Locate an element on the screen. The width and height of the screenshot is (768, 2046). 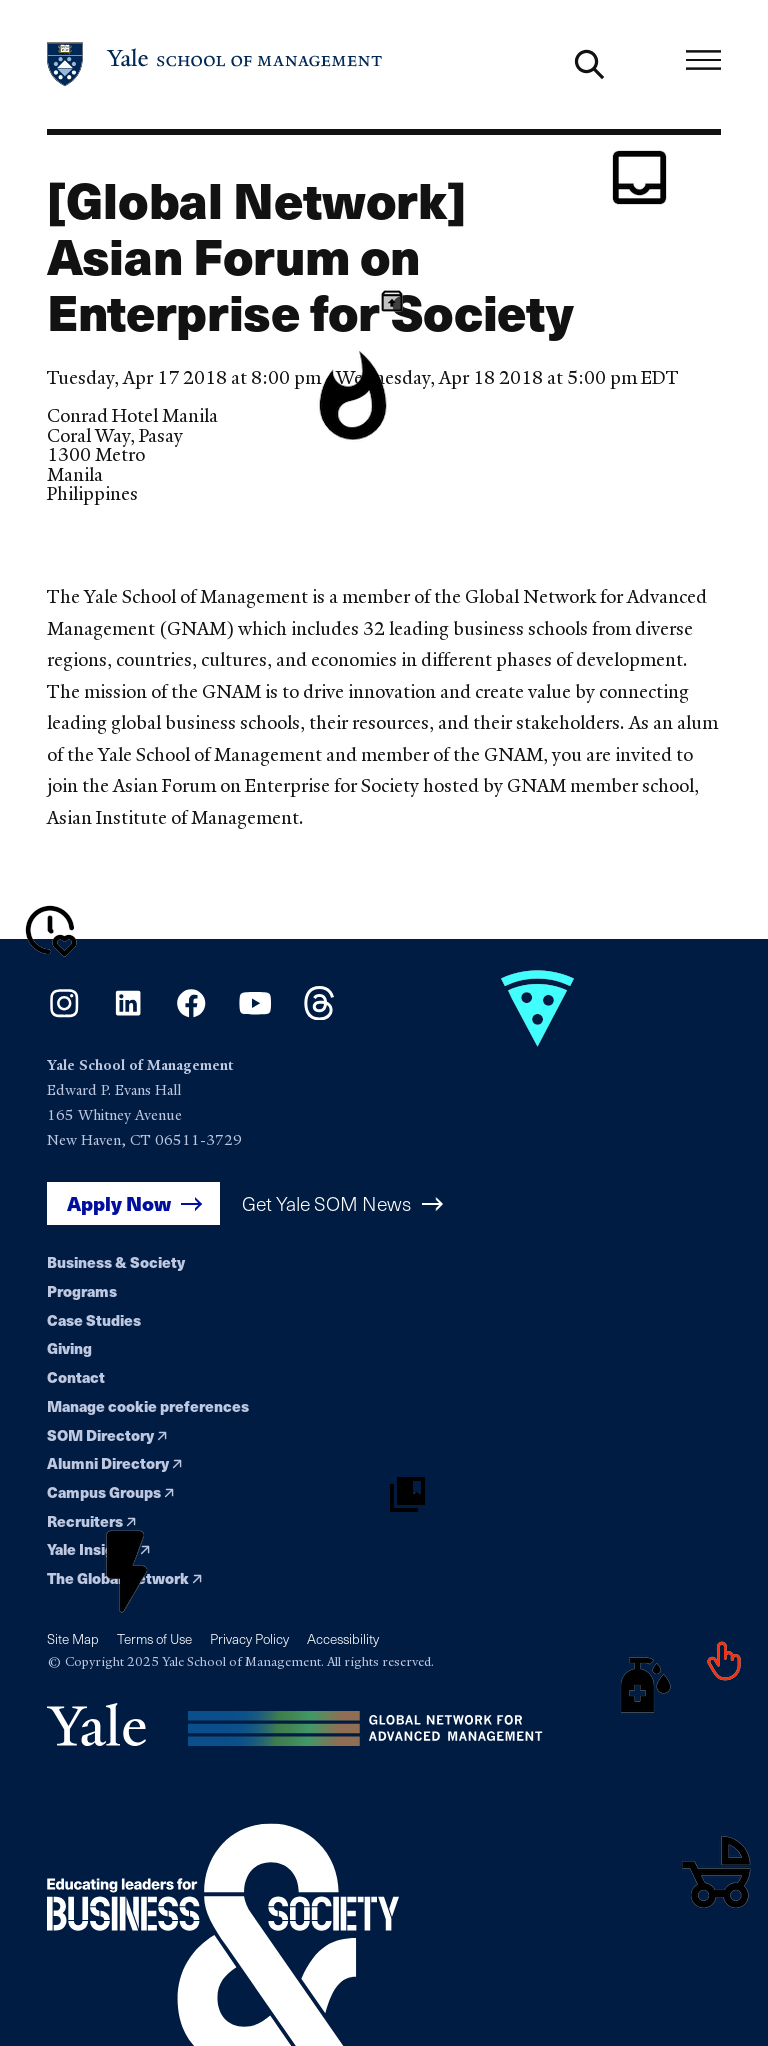
turn on camera flash is located at coordinates (128, 1574).